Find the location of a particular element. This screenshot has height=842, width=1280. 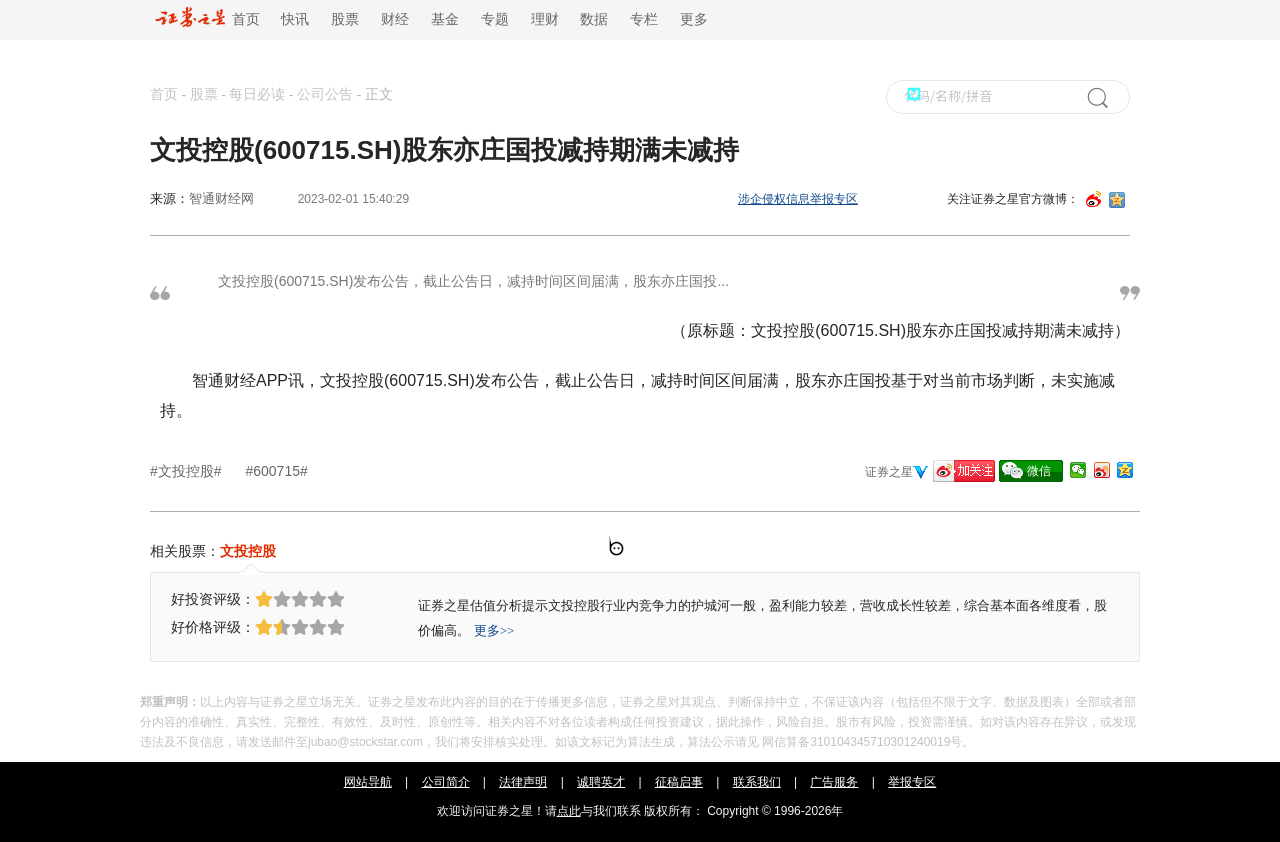

open Bluesky social media app is located at coordinates (914, 94).